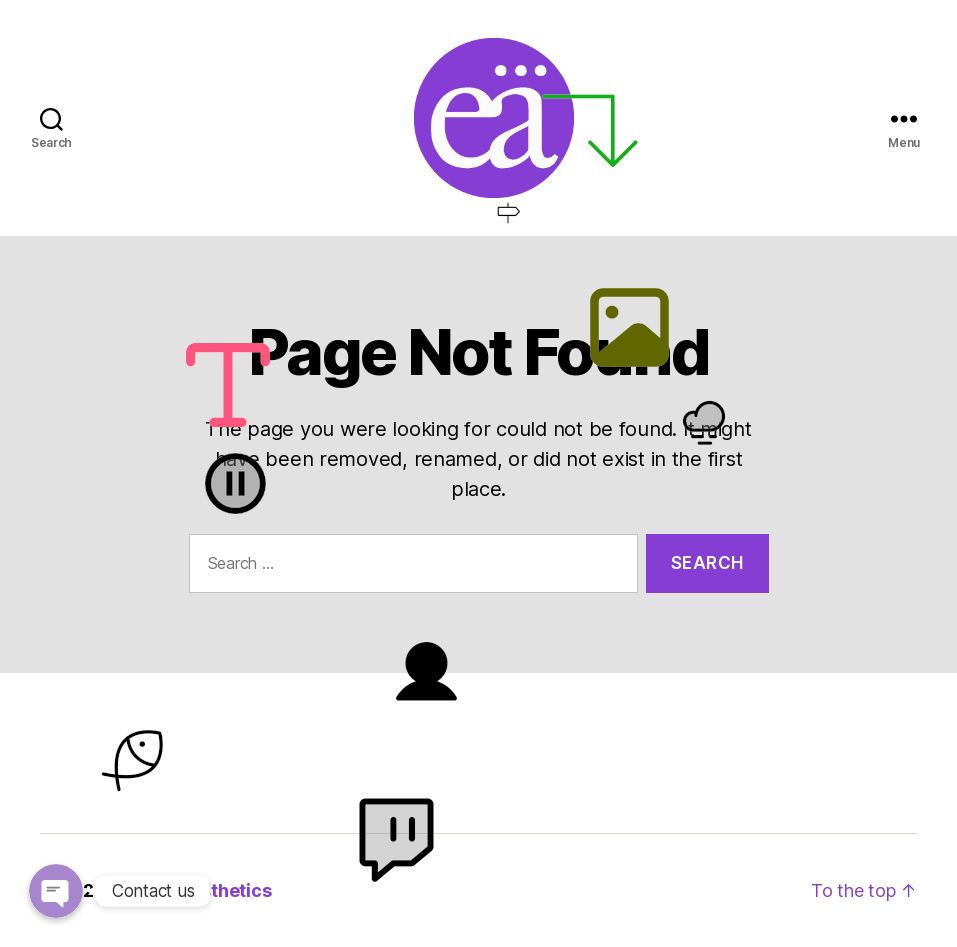 This screenshot has width=957, height=947. I want to click on access text formatting options, so click(228, 385).